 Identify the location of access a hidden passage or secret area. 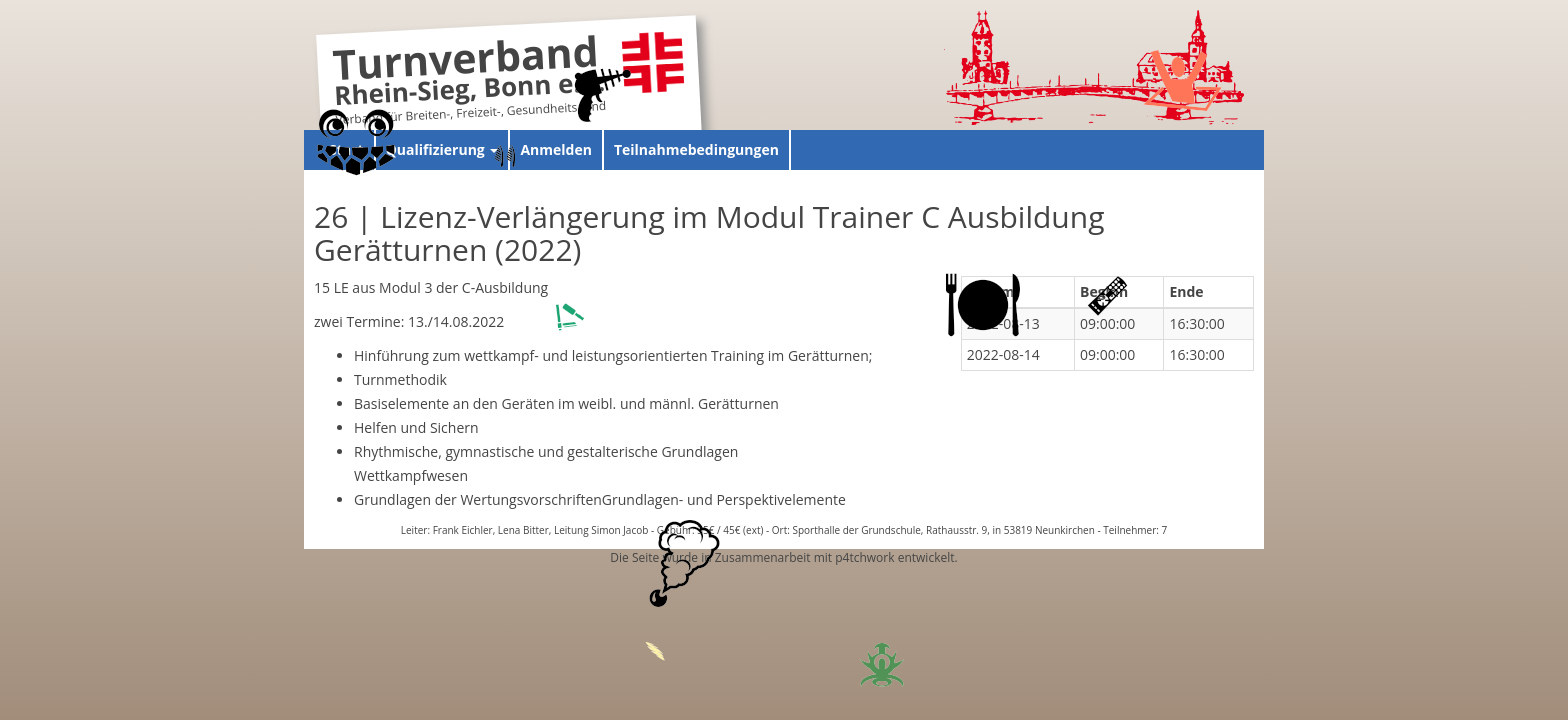
(1182, 80).